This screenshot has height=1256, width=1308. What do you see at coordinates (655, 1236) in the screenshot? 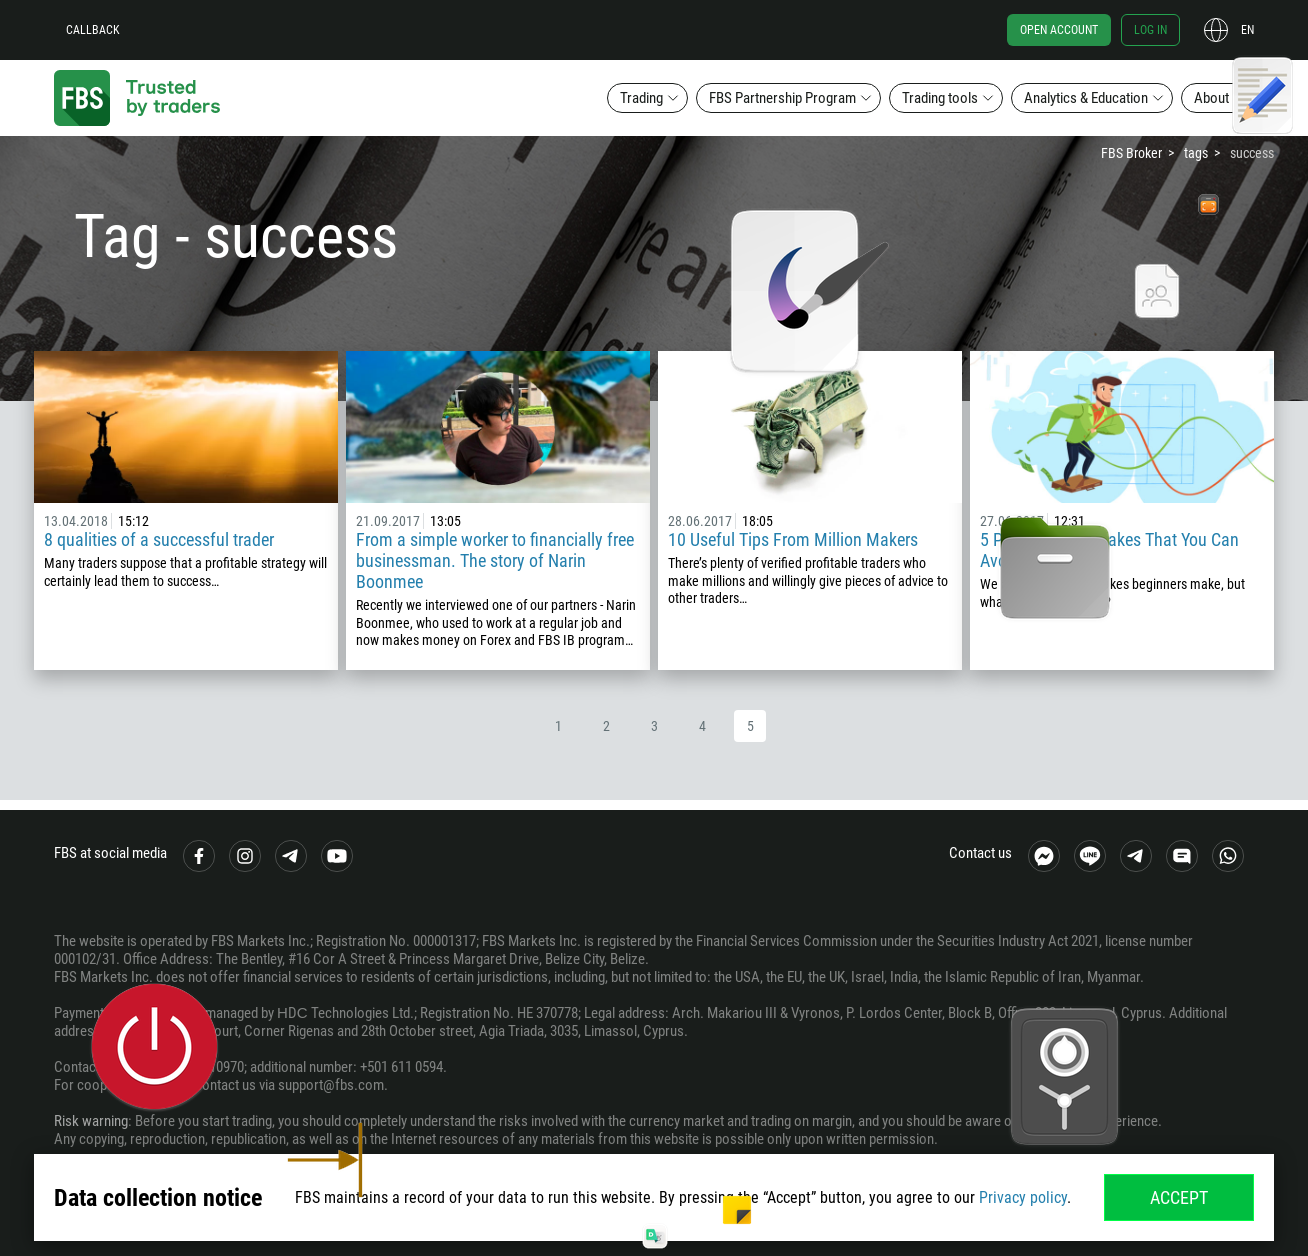
I see `open dialect translation app` at bounding box center [655, 1236].